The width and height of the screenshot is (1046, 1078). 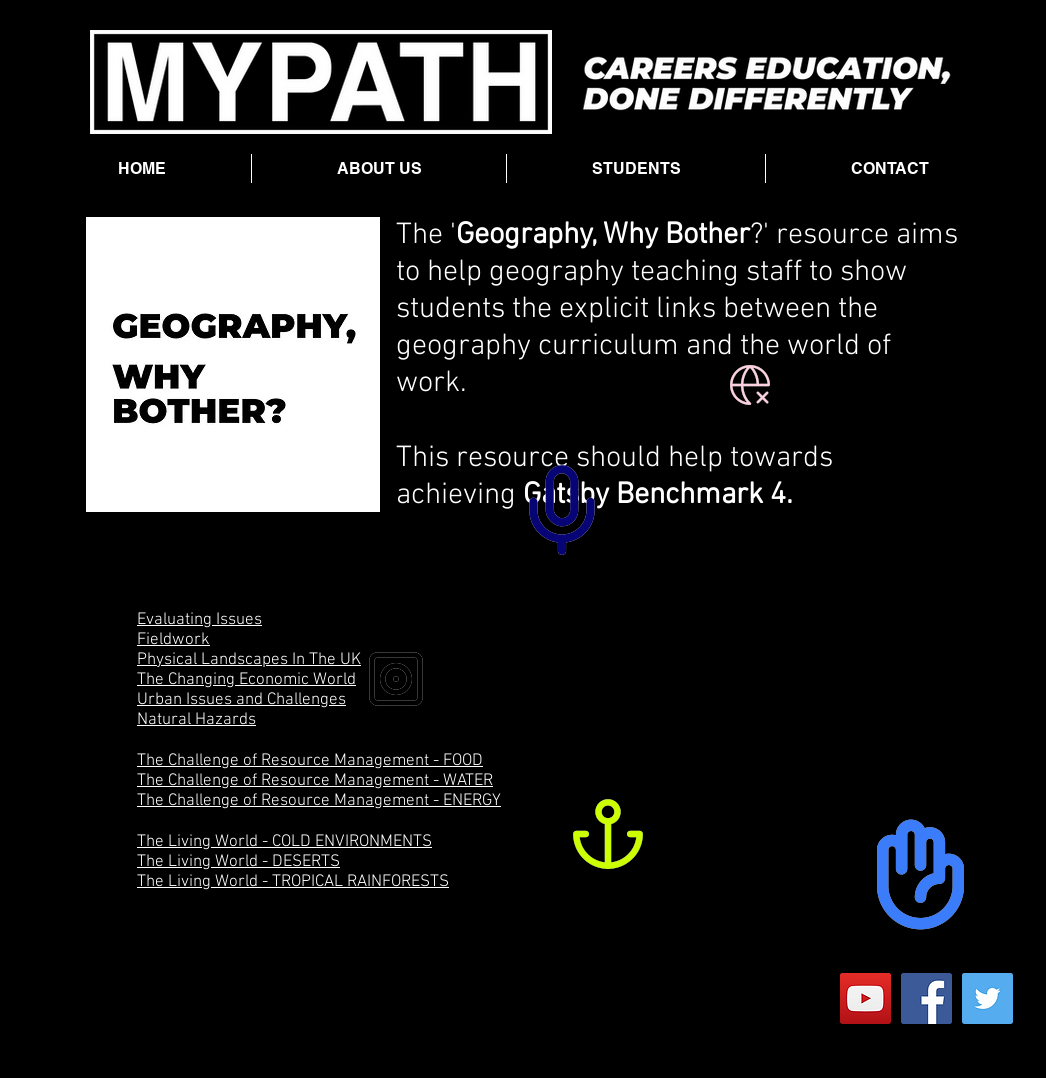 What do you see at coordinates (562, 510) in the screenshot?
I see `tap to start voice input` at bounding box center [562, 510].